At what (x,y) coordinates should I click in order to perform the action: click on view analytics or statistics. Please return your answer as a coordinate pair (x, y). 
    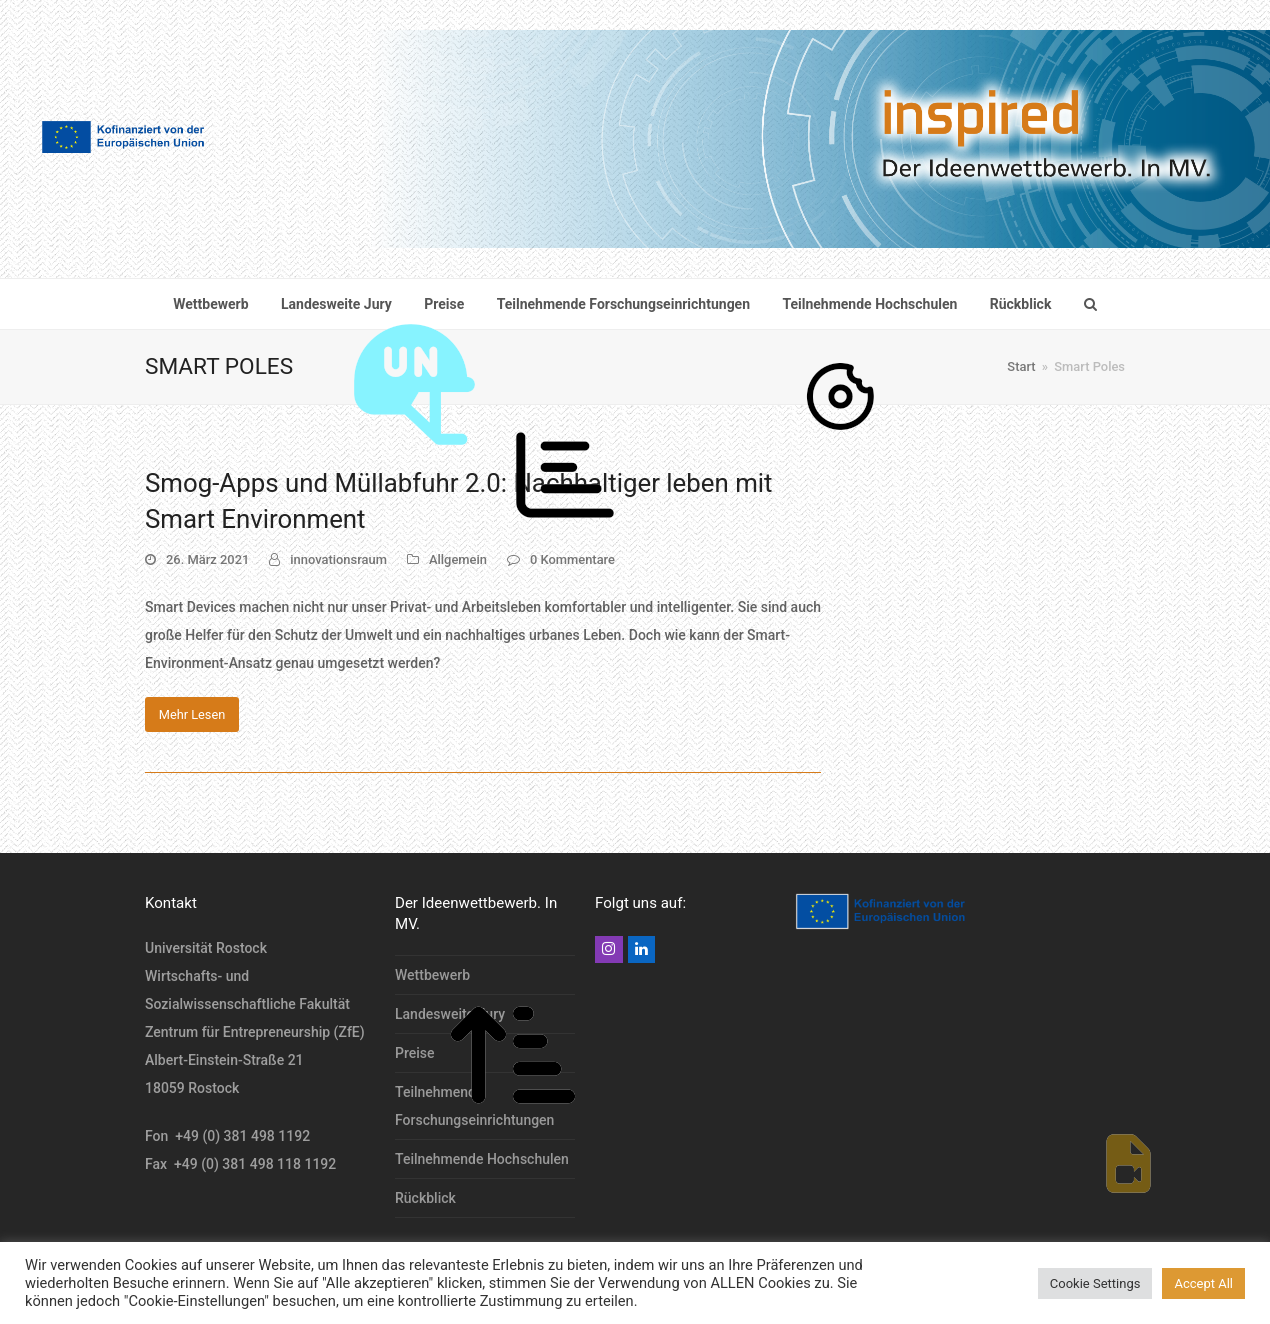
    Looking at the image, I should click on (565, 475).